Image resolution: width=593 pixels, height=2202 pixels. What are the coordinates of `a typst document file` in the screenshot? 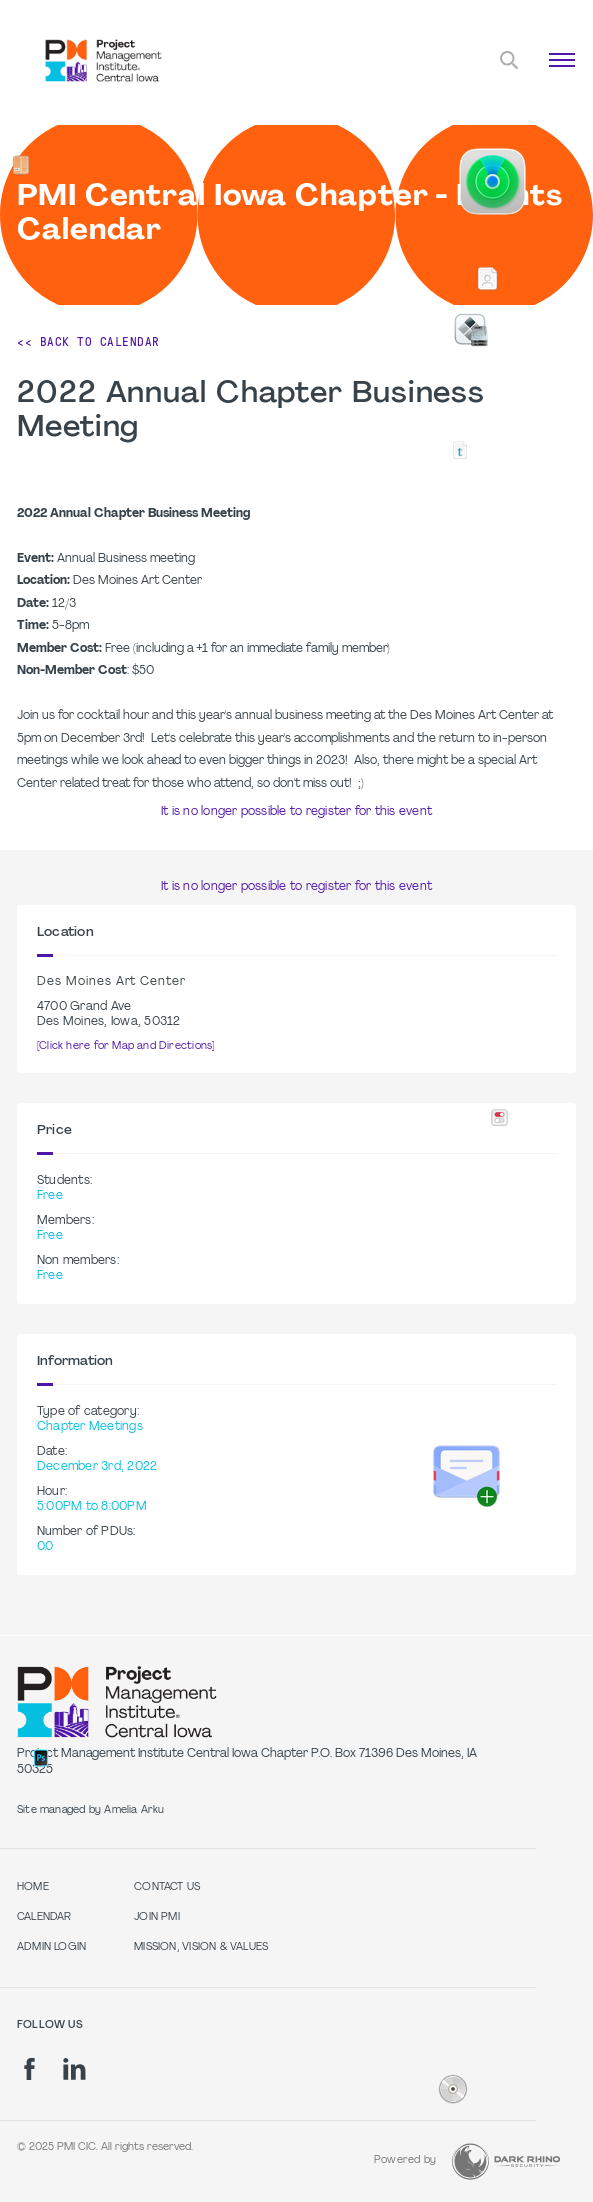 It's located at (460, 450).